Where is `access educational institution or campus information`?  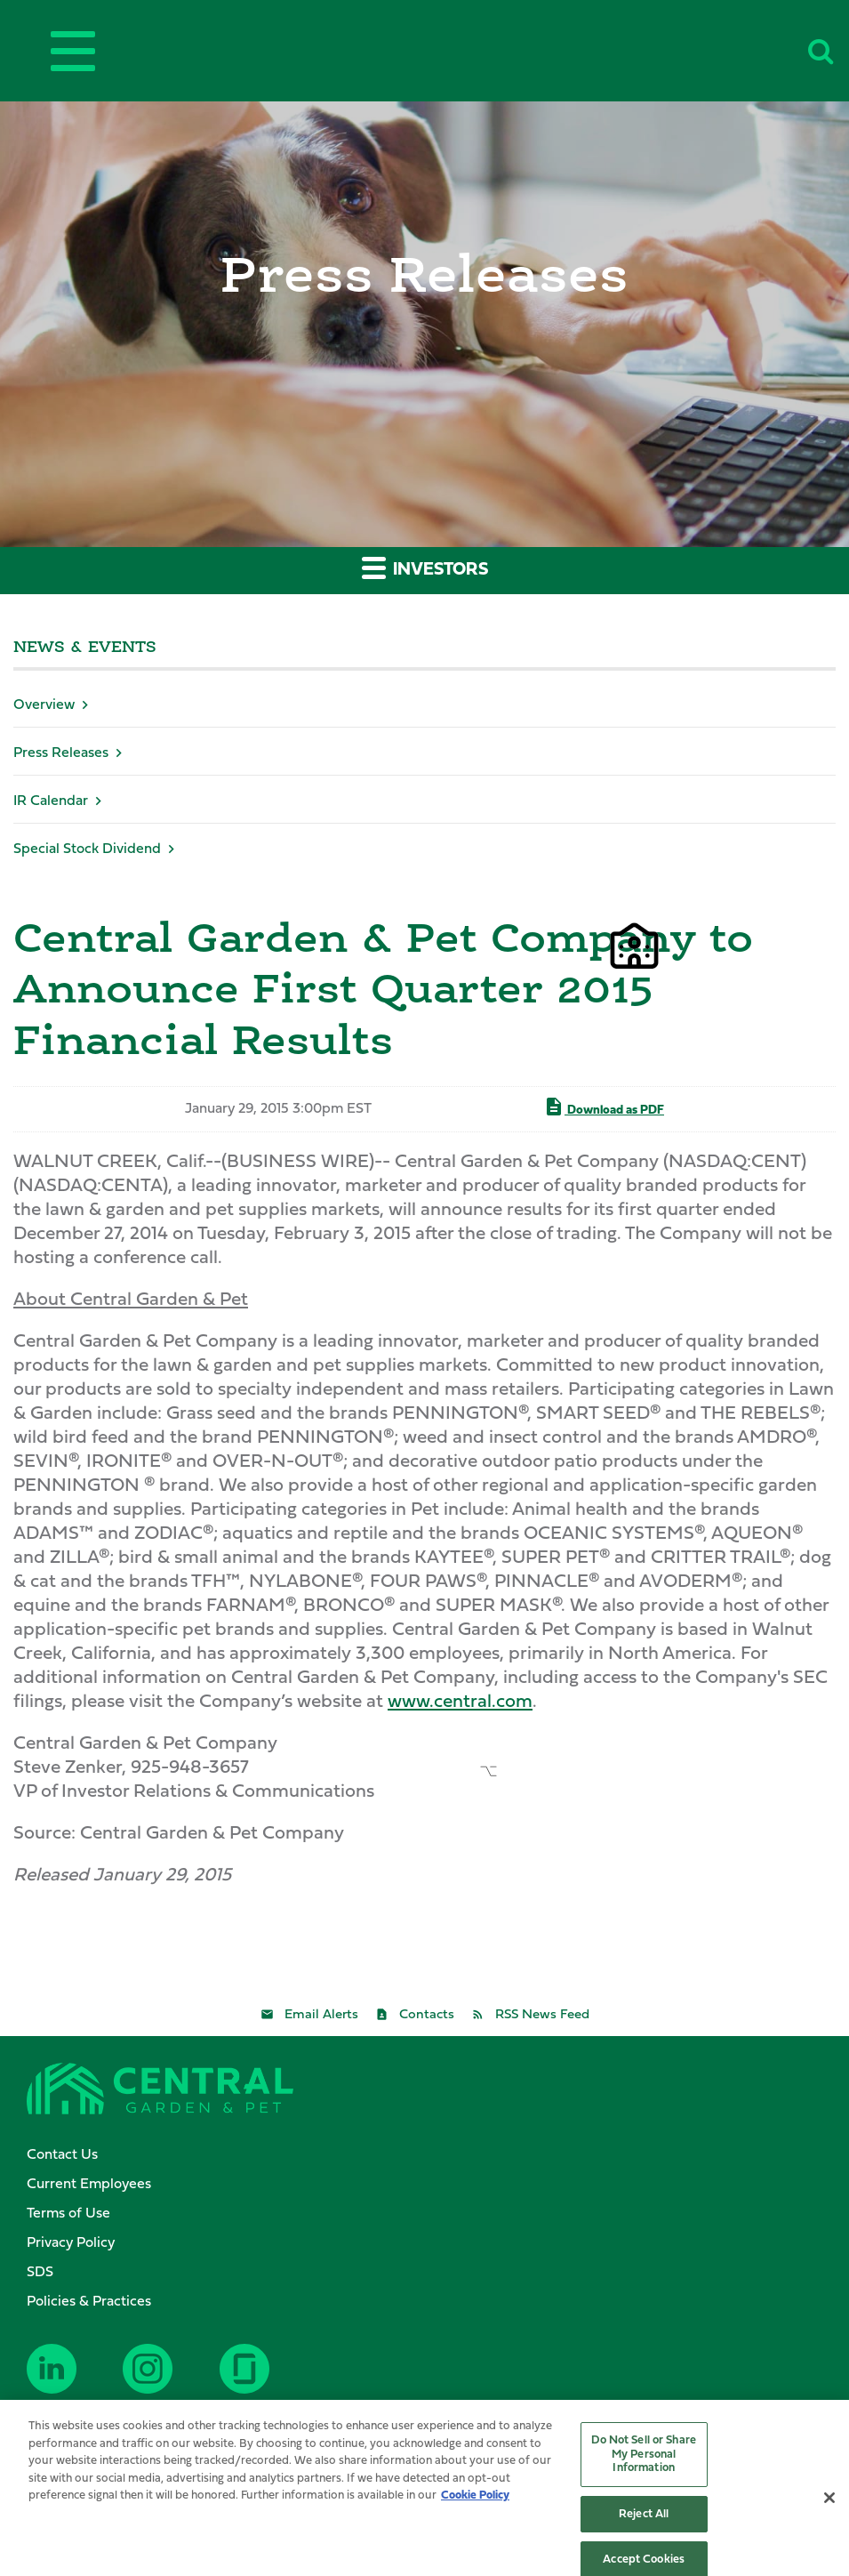 access educational institution or campus information is located at coordinates (634, 946).